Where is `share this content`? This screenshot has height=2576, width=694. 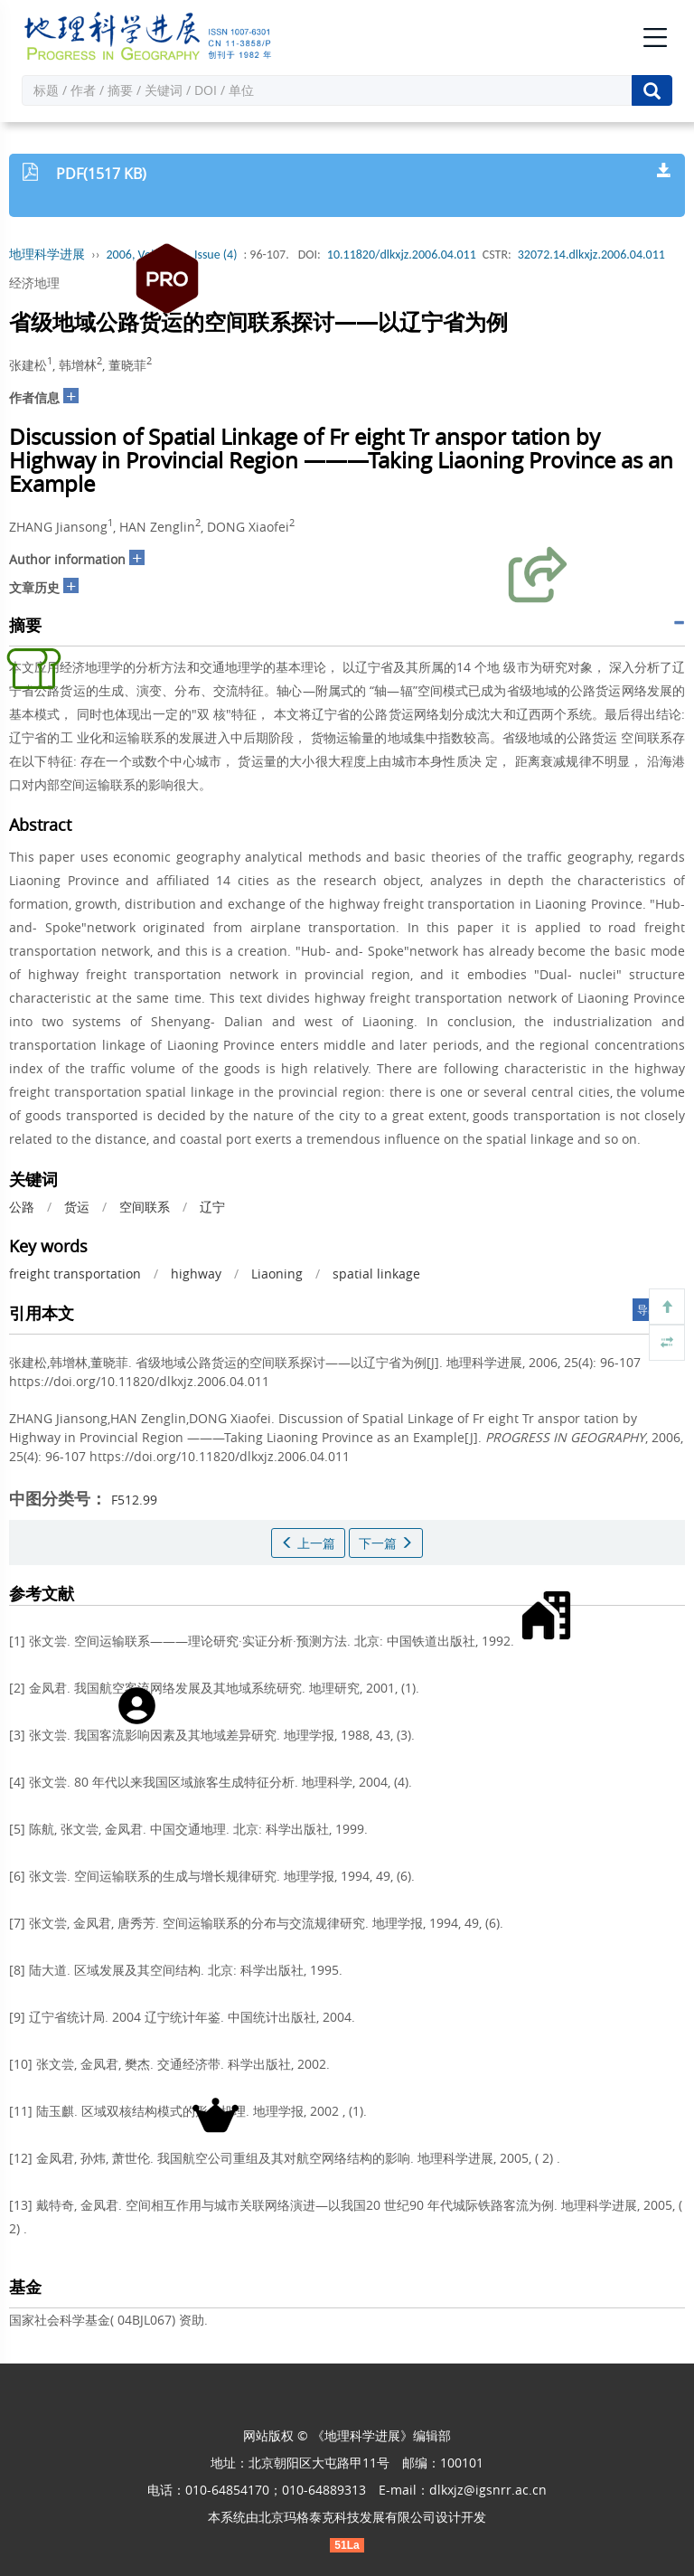 share this content is located at coordinates (536, 574).